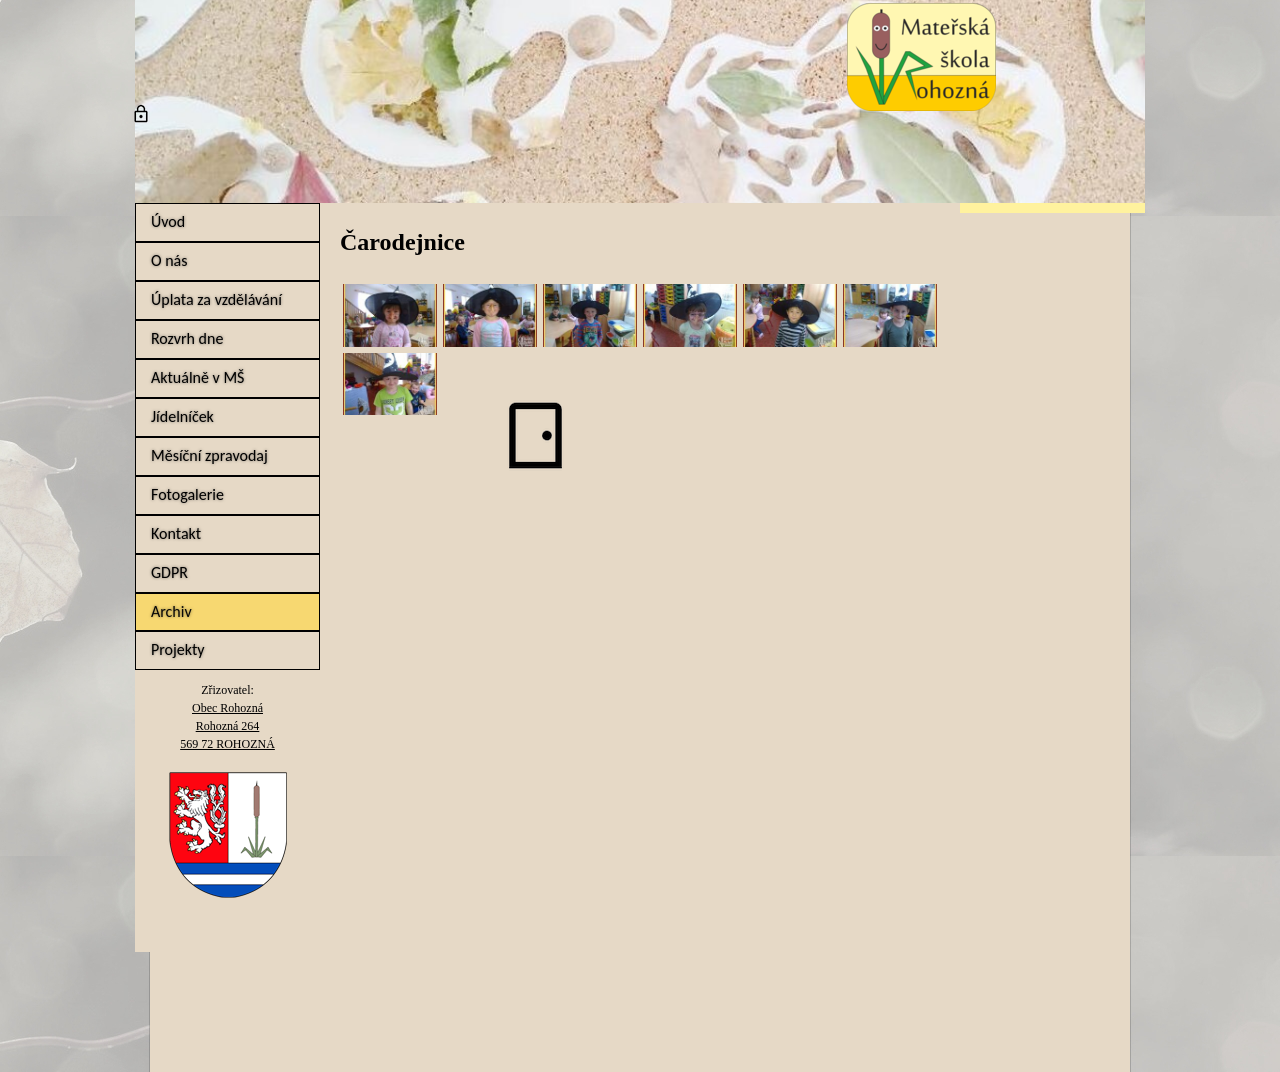 The width and height of the screenshot is (1280, 1072). I want to click on indicates a secure connection, so click(141, 114).